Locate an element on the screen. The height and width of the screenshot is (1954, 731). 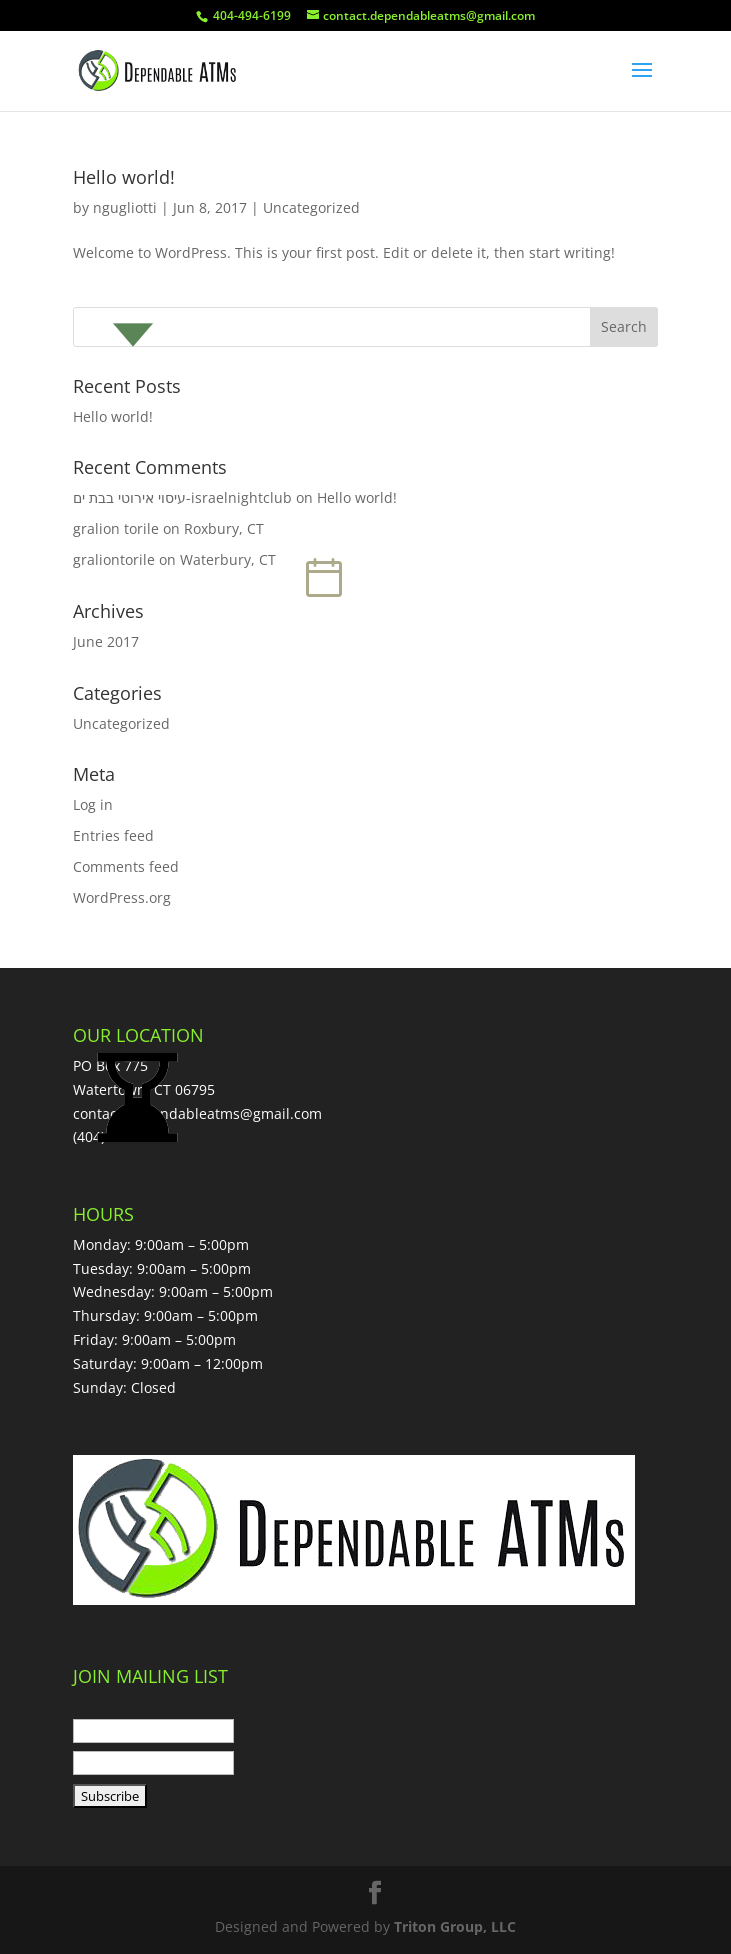
indicates loading or processing in progress is located at coordinates (137, 1097).